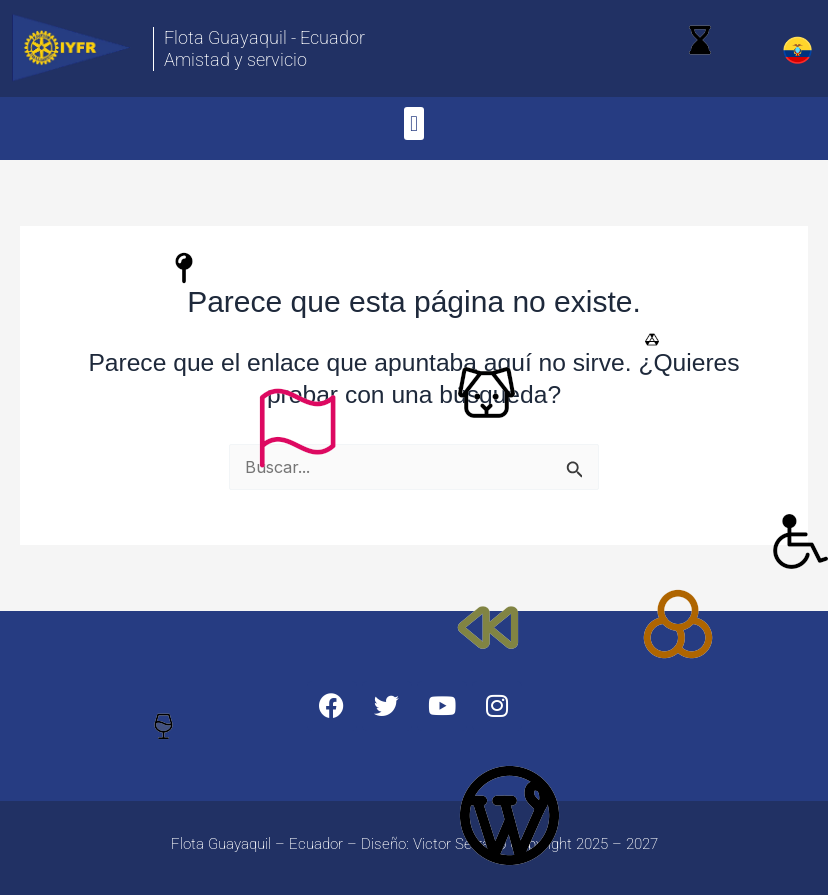 The width and height of the screenshot is (828, 895). Describe the element at coordinates (163, 725) in the screenshot. I see `browse wine selection or menu` at that location.